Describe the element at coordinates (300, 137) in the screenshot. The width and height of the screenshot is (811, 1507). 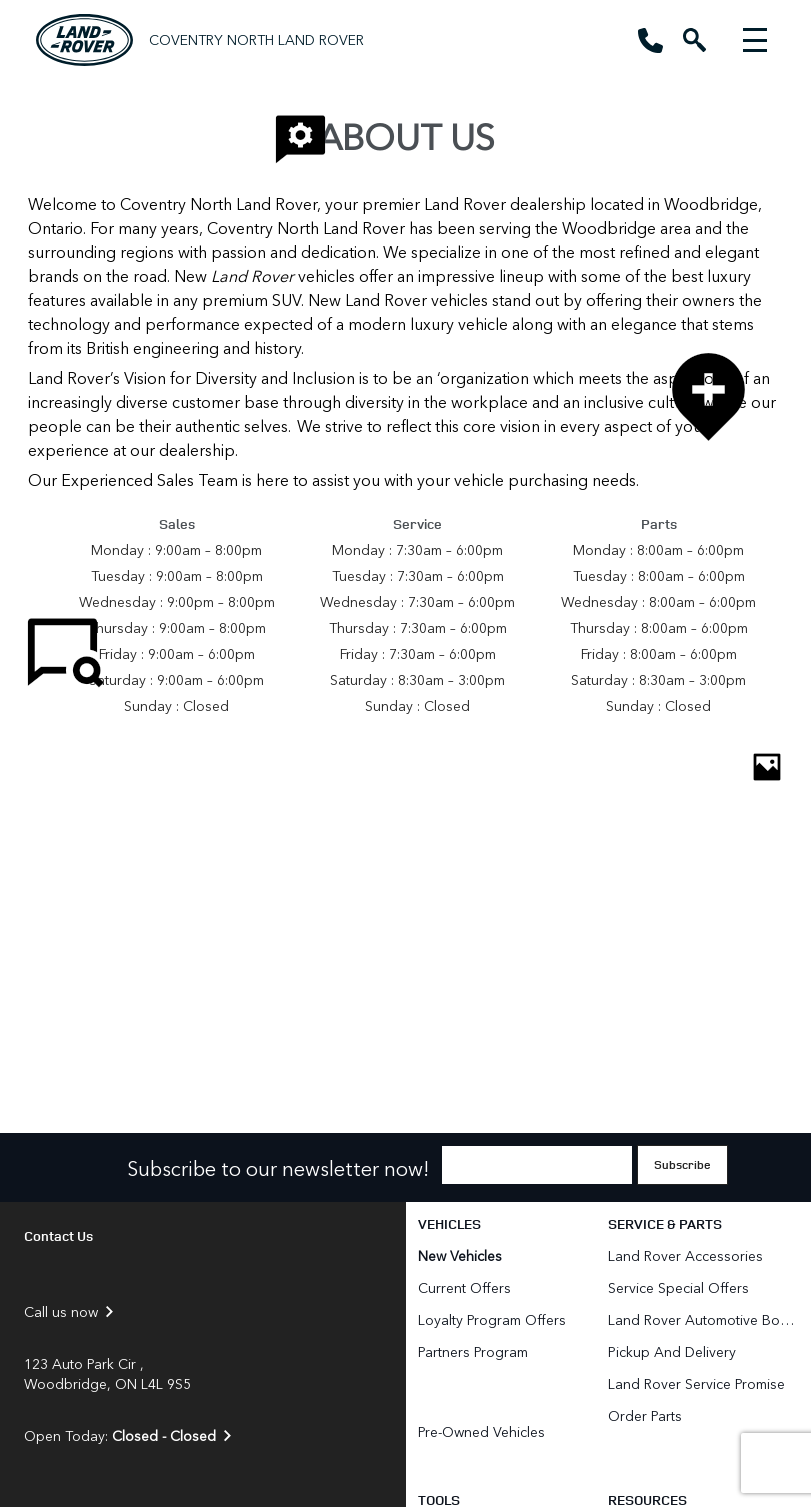
I see `open chat settings` at that location.